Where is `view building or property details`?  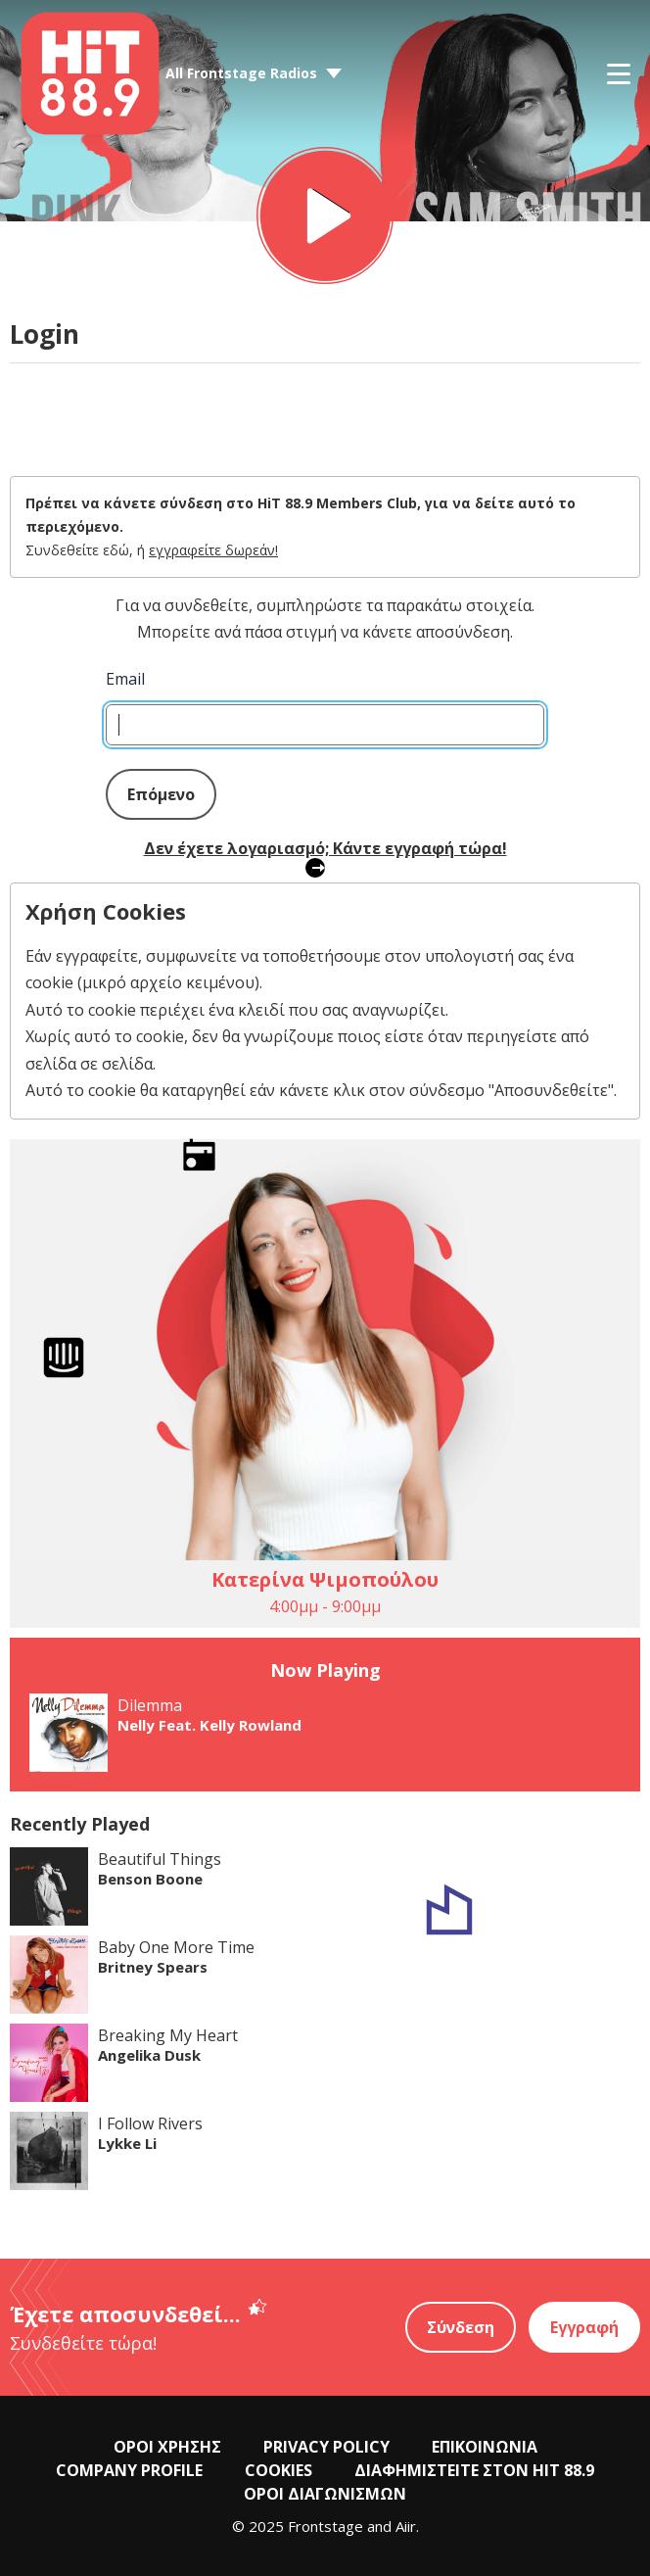
view building or property details is located at coordinates (449, 1912).